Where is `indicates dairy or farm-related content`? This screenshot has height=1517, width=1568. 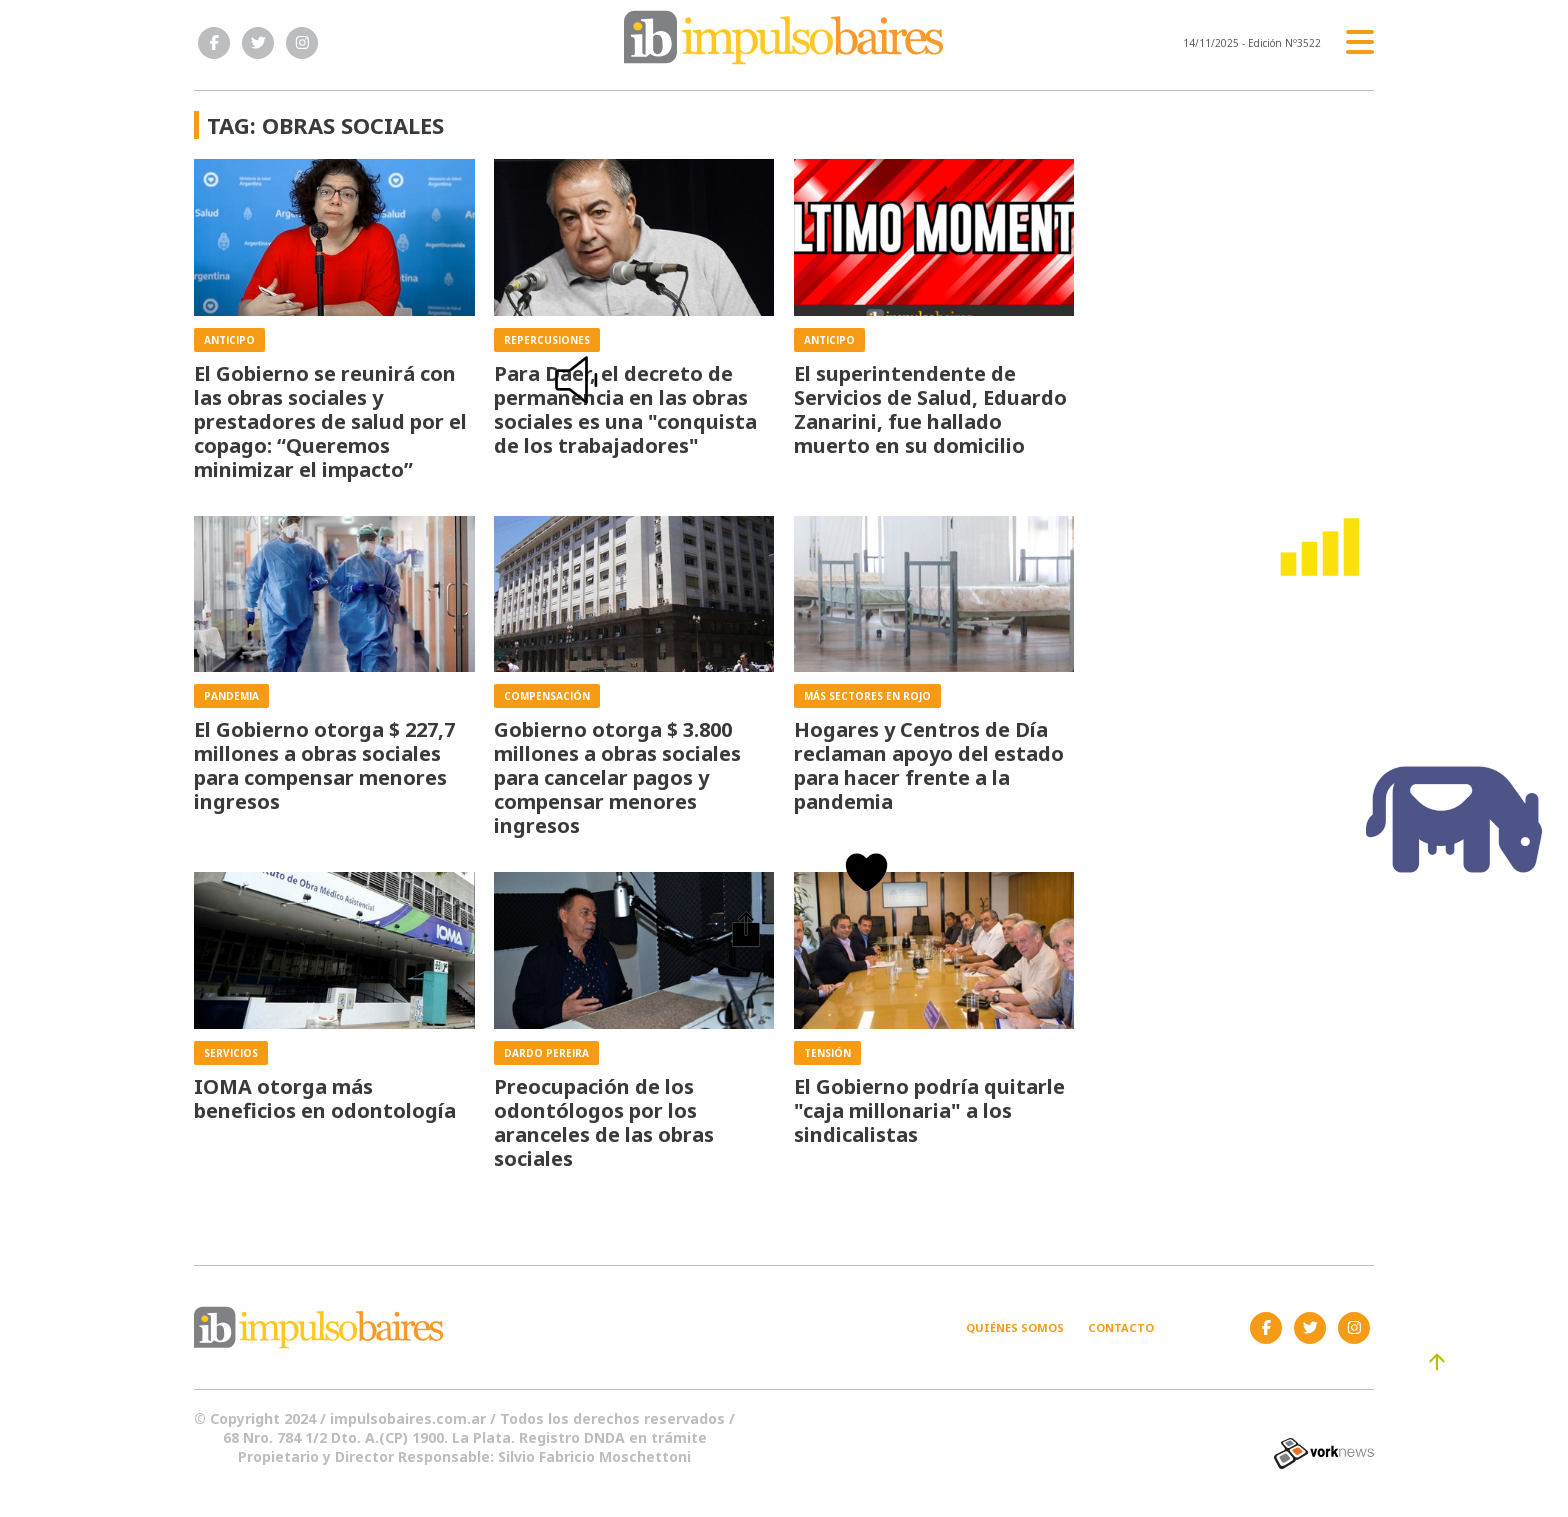 indicates dairy or farm-related content is located at coordinates (1454, 819).